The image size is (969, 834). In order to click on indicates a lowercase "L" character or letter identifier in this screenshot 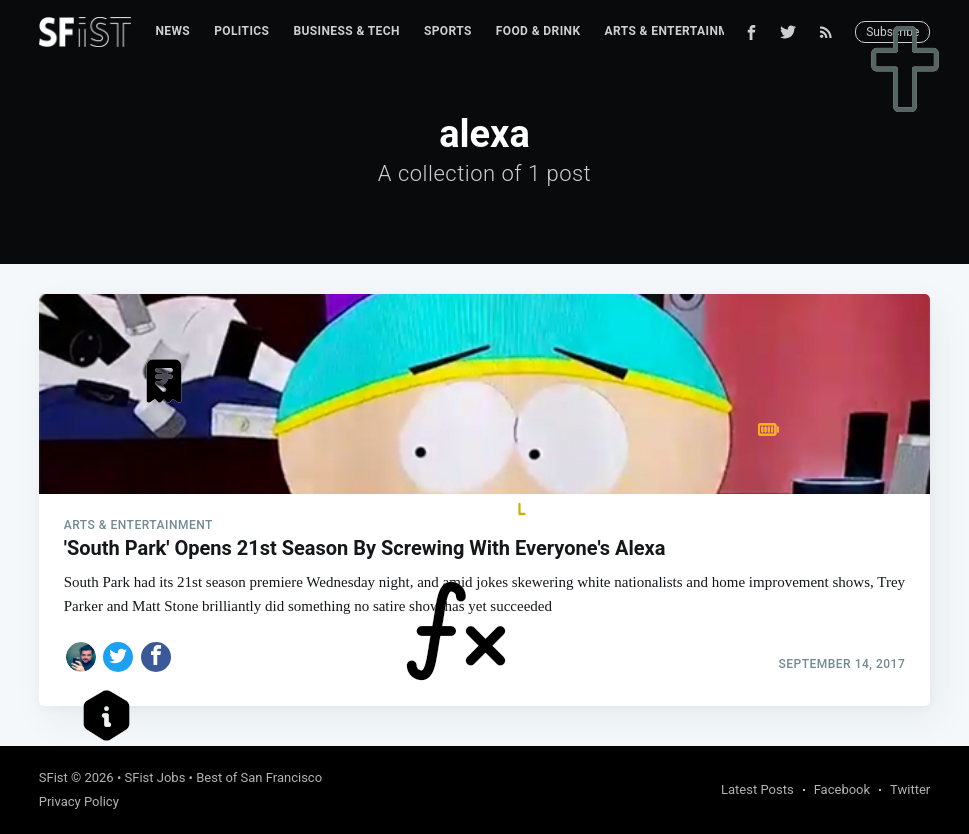, I will do `click(522, 509)`.